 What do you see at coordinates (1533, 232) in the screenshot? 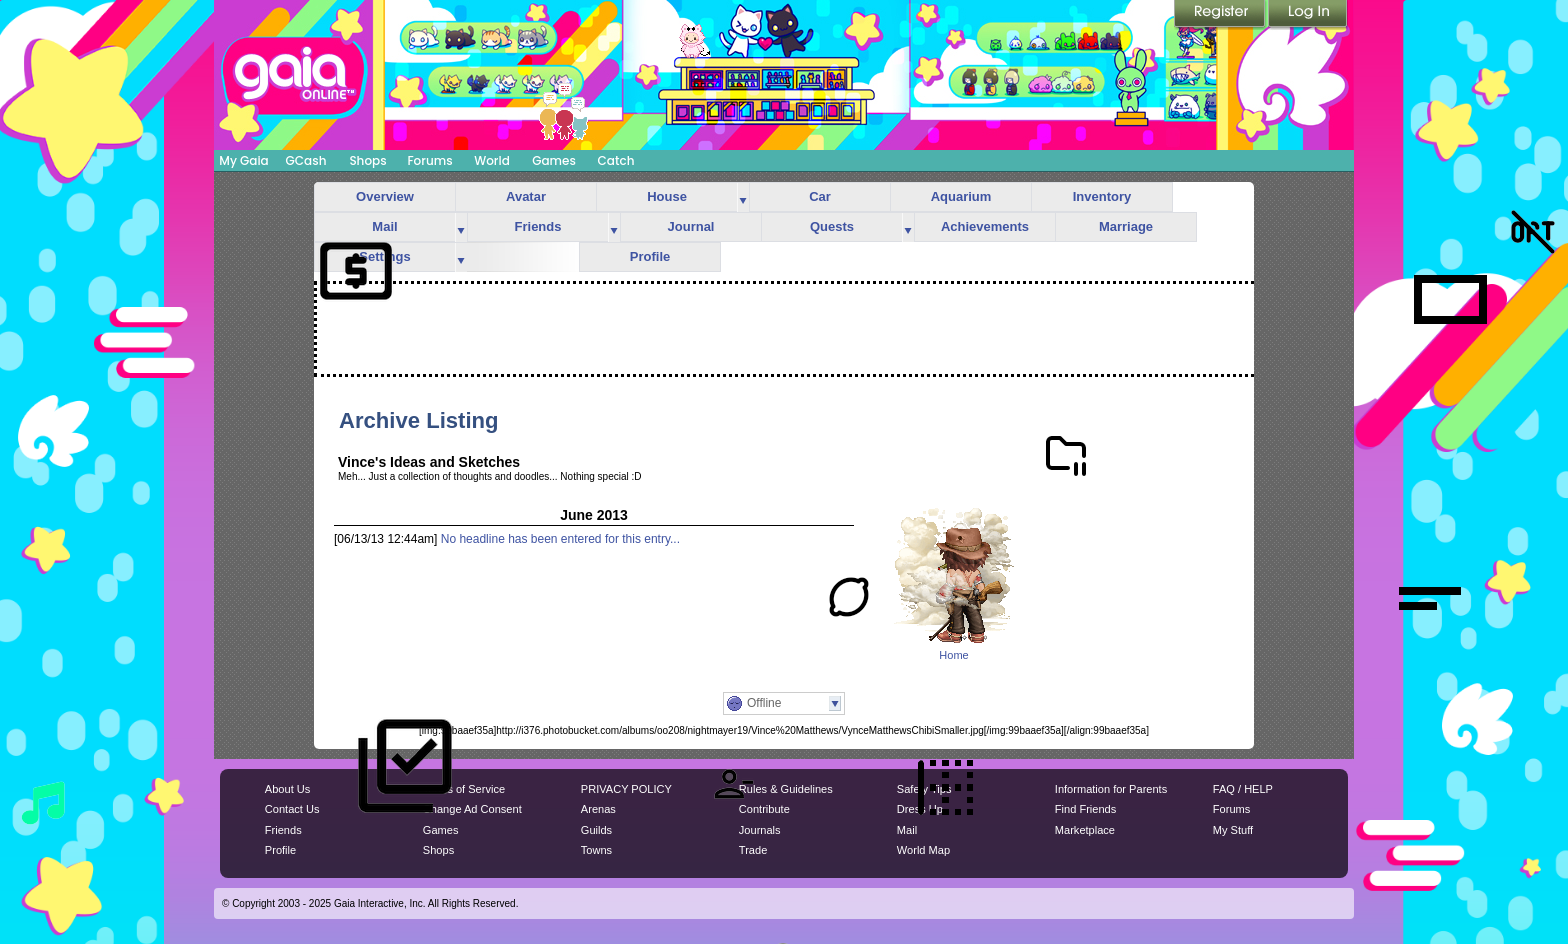
I see `http options method disabled or unavailable` at bounding box center [1533, 232].